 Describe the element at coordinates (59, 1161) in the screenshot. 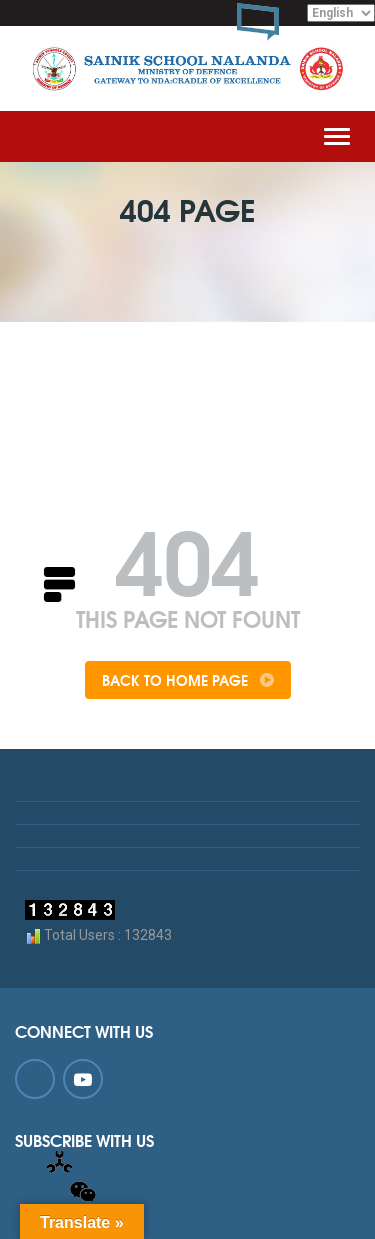

I see `google cloud spanner database service logo` at that location.